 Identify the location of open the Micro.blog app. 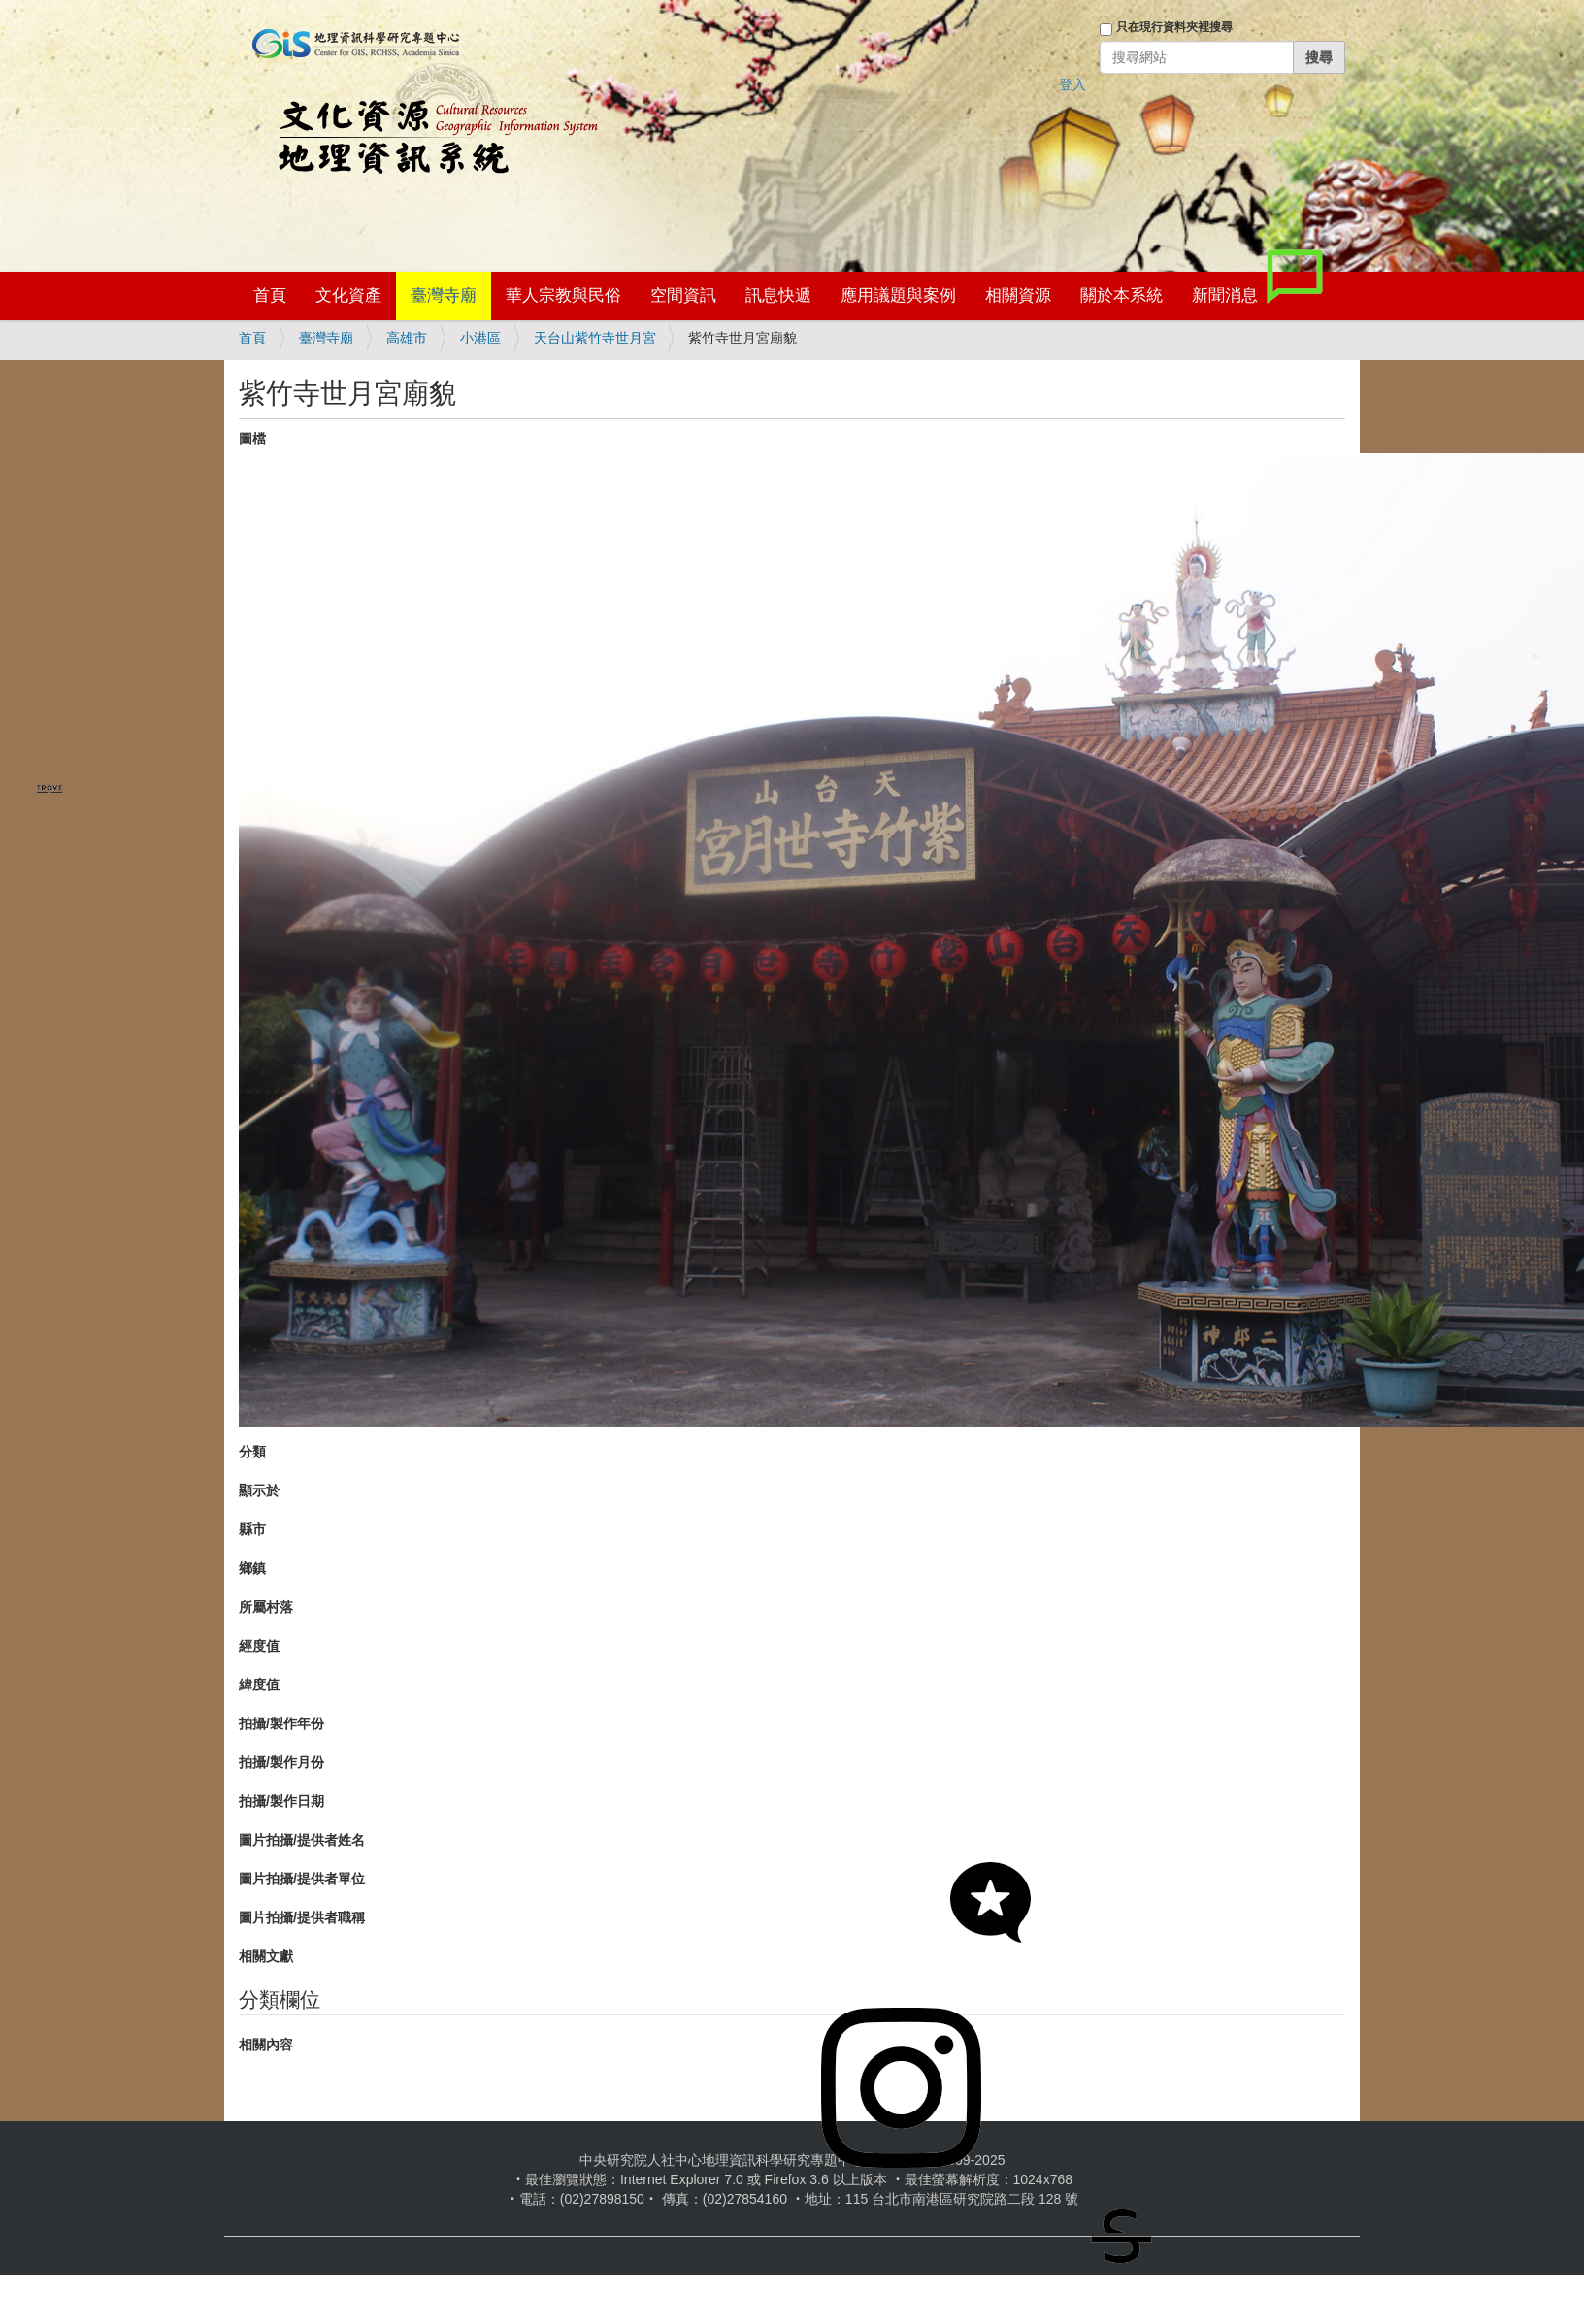
(990, 1902).